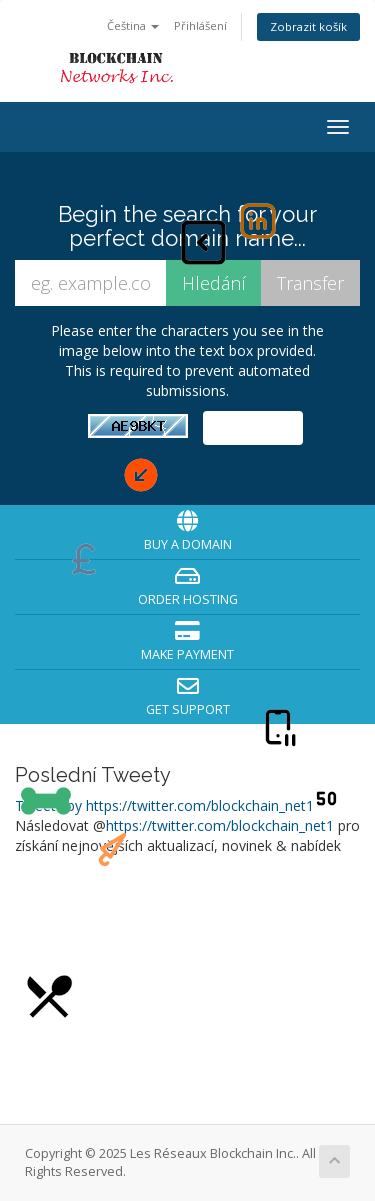 Image resolution: width=375 pixels, height=1201 pixels. Describe the element at coordinates (141, 475) in the screenshot. I see `navigate to previous or lower-left content` at that location.